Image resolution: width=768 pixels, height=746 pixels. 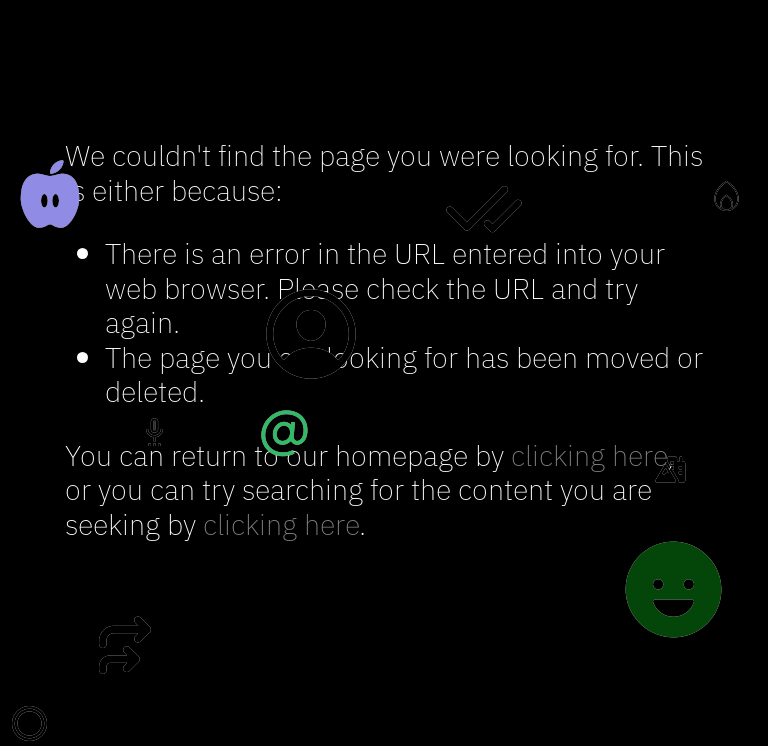 I want to click on explore outdoor and urban destinations, so click(x=670, y=469).